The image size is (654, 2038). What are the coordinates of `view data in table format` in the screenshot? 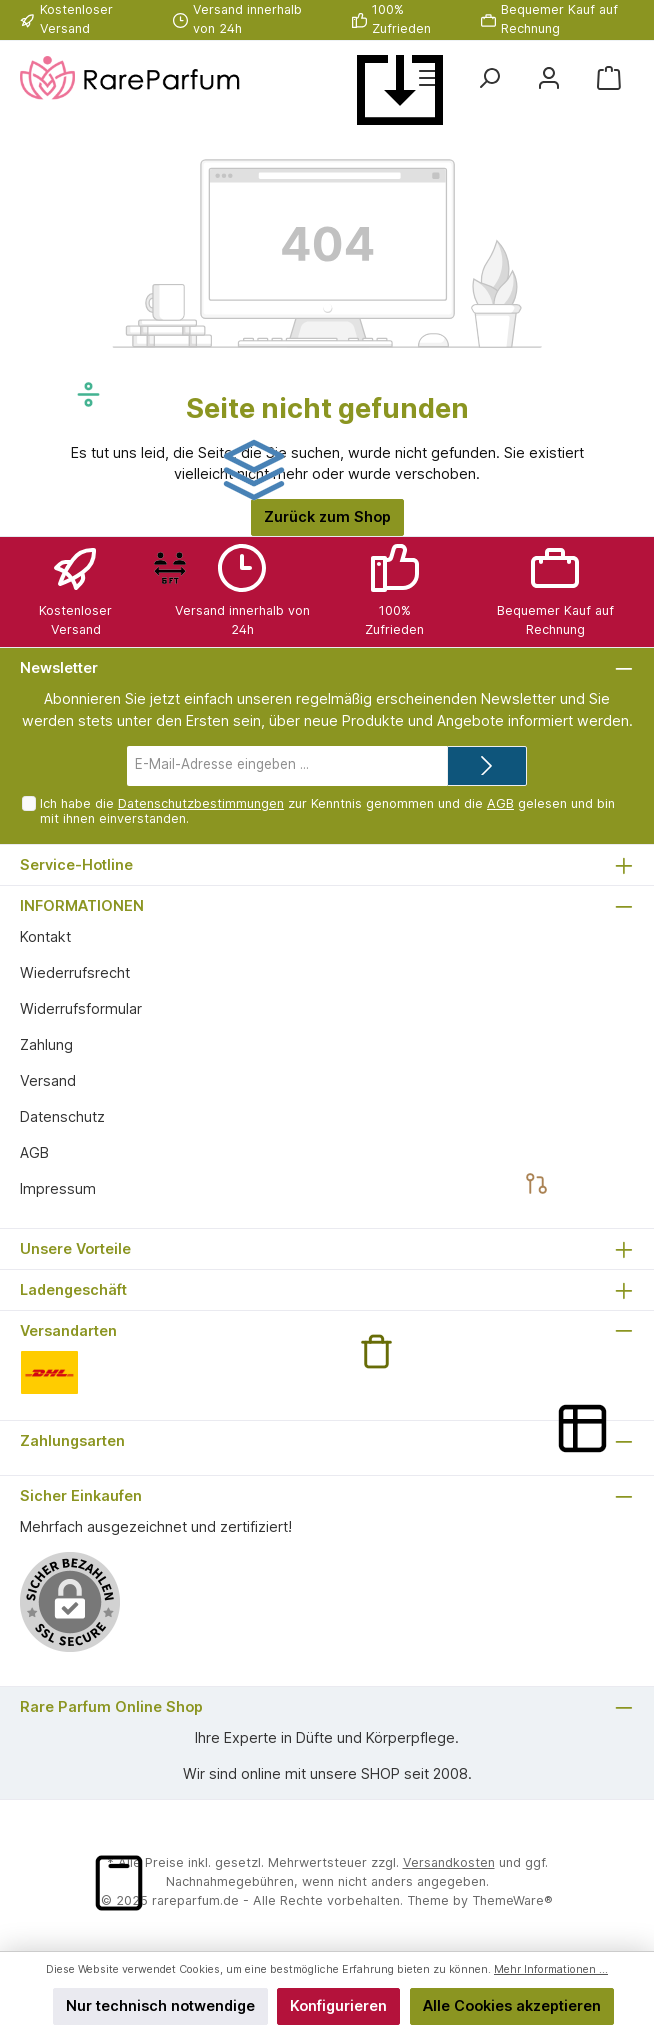 It's located at (582, 1428).